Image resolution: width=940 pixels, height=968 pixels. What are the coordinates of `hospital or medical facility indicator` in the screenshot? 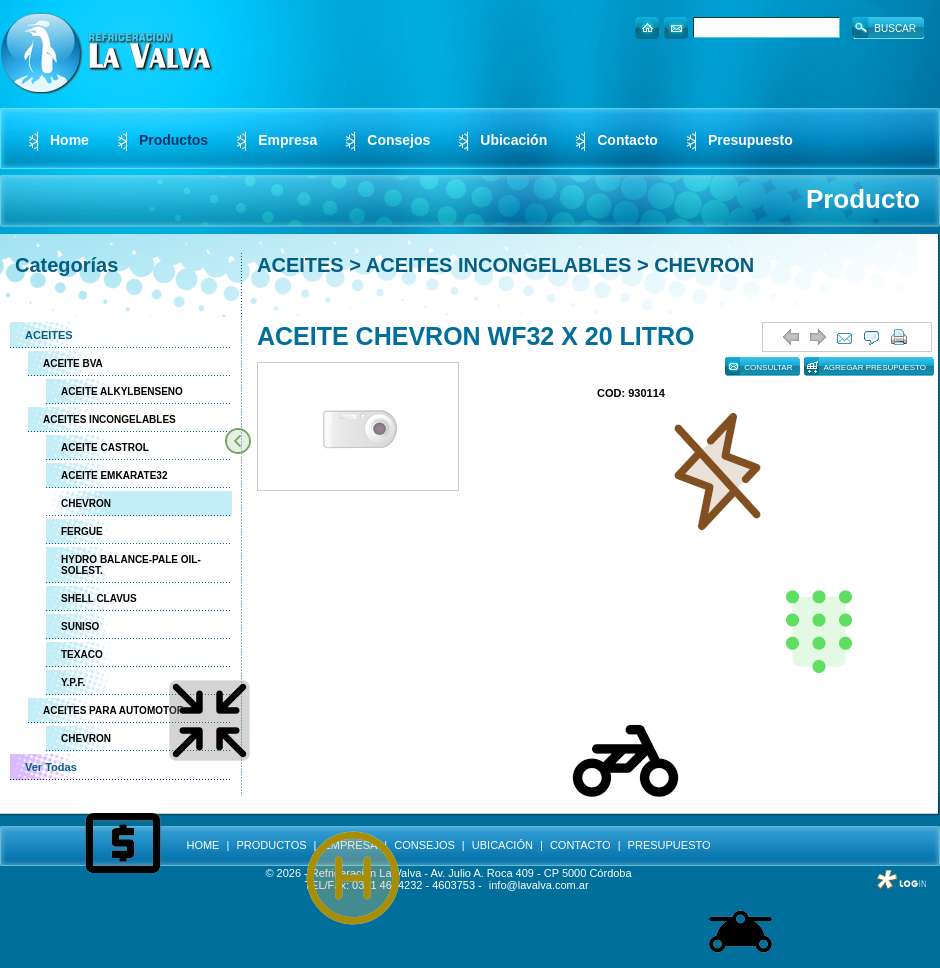 It's located at (353, 878).